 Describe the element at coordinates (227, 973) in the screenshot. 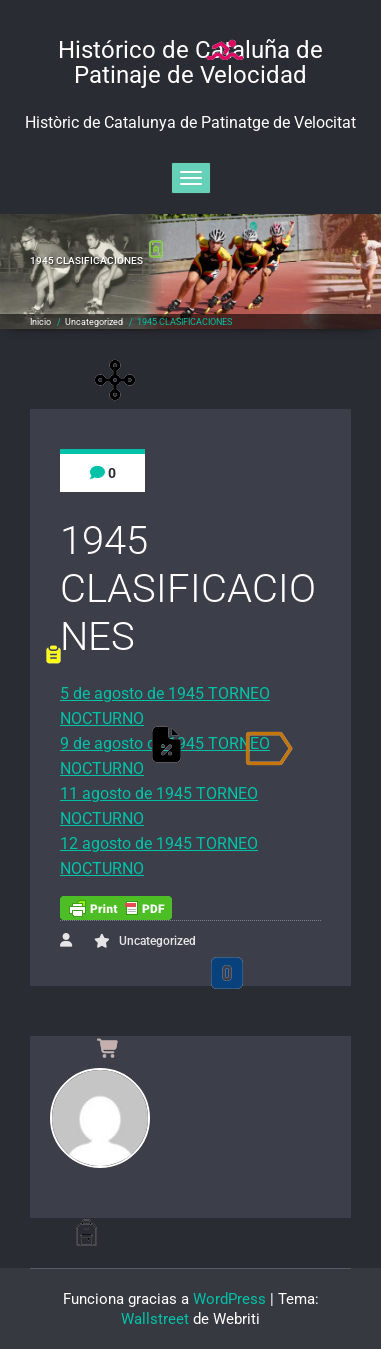

I see `indicates zero items or empty count` at that location.